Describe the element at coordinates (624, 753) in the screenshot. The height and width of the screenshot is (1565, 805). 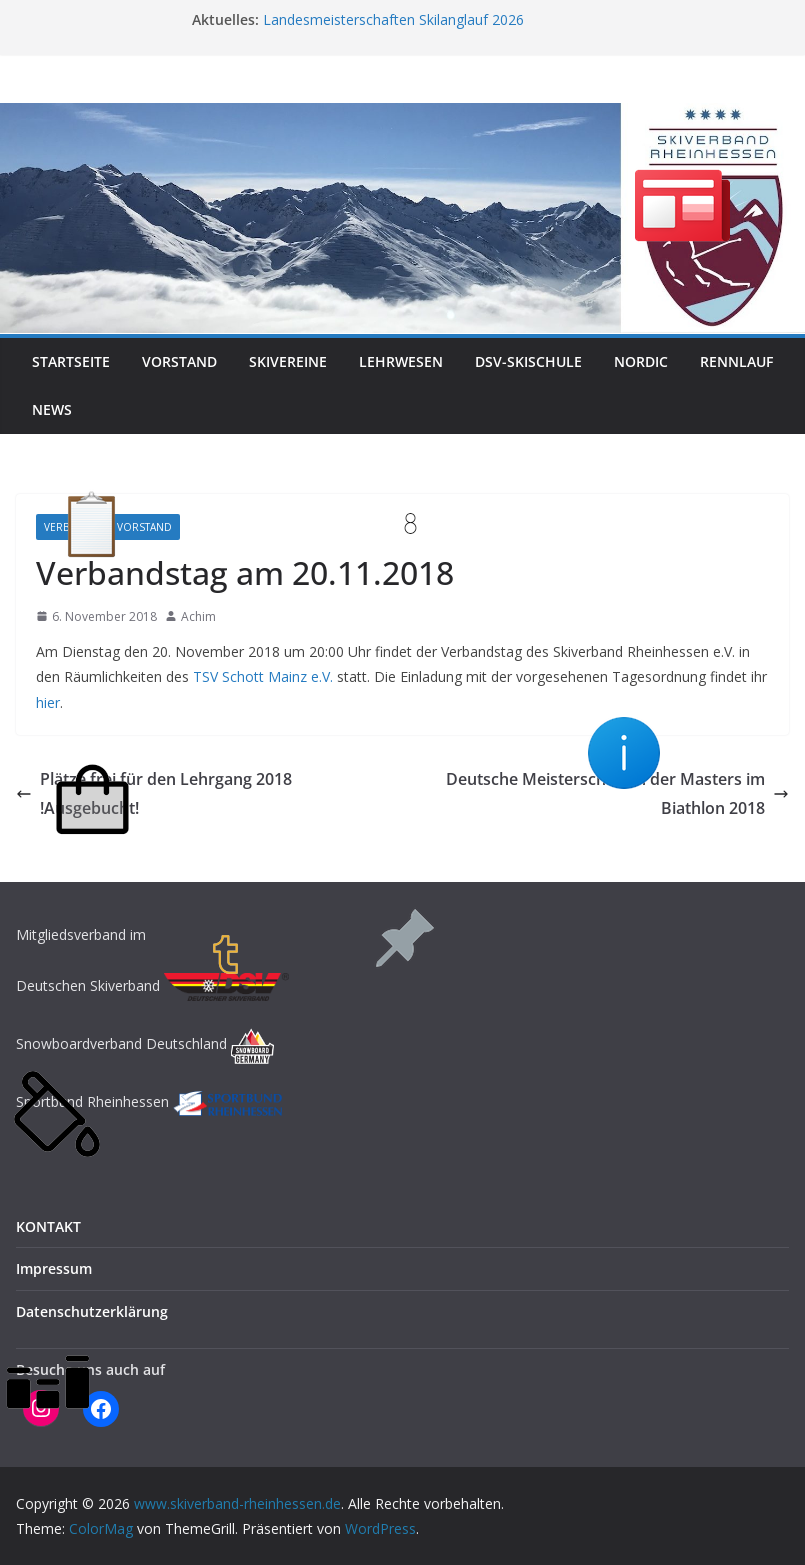
I see `view more information about this item` at that location.